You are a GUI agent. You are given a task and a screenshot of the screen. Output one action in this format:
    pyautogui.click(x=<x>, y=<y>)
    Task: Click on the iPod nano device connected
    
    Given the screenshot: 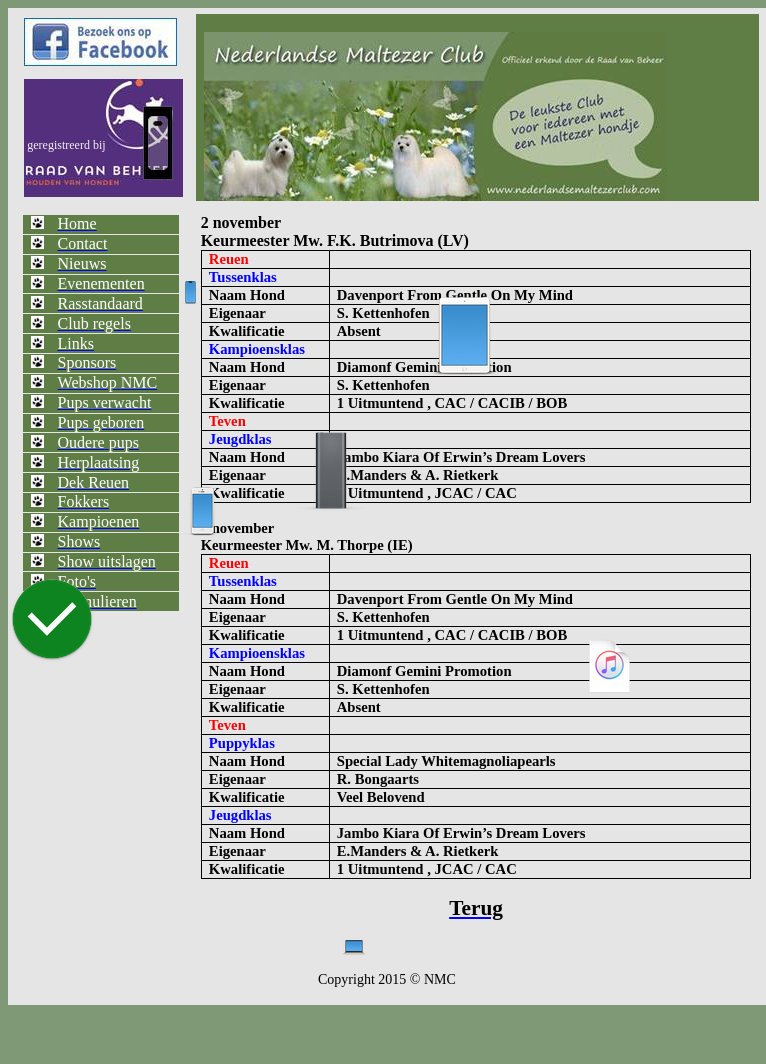 What is the action you would take?
    pyautogui.click(x=331, y=472)
    